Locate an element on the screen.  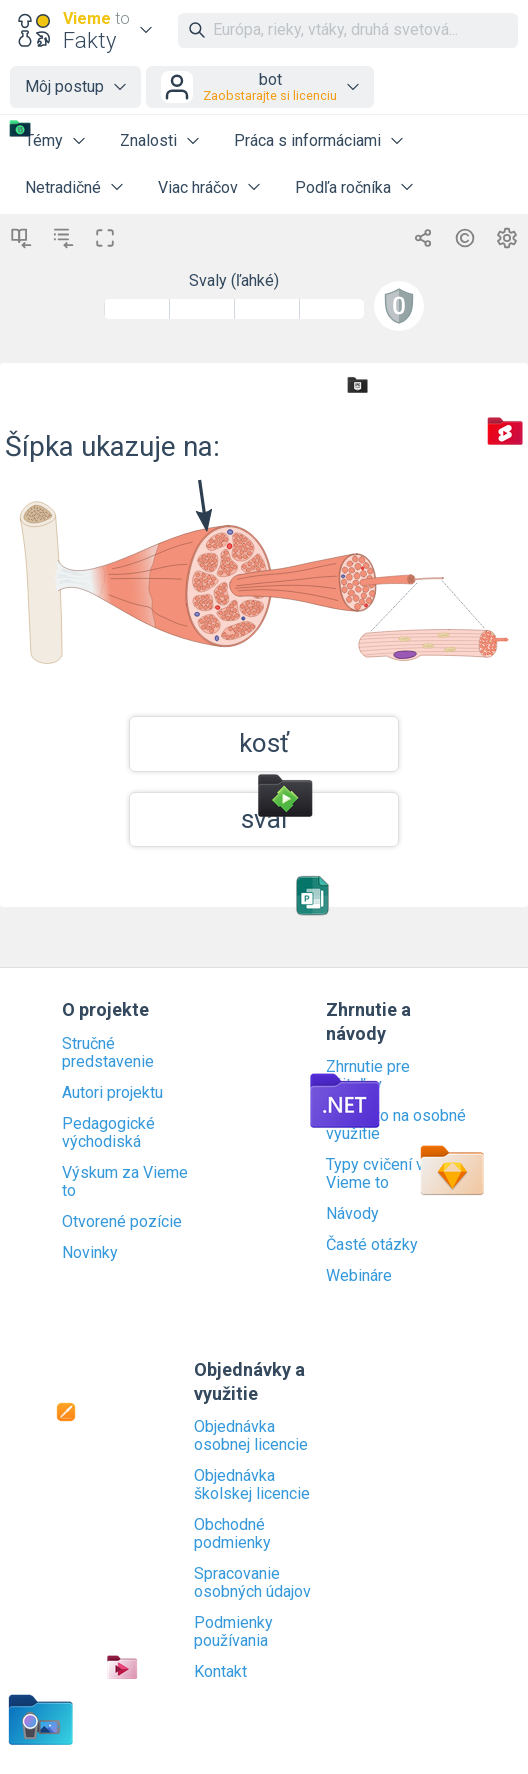
folder containing .NET framework files is located at coordinates (344, 1102).